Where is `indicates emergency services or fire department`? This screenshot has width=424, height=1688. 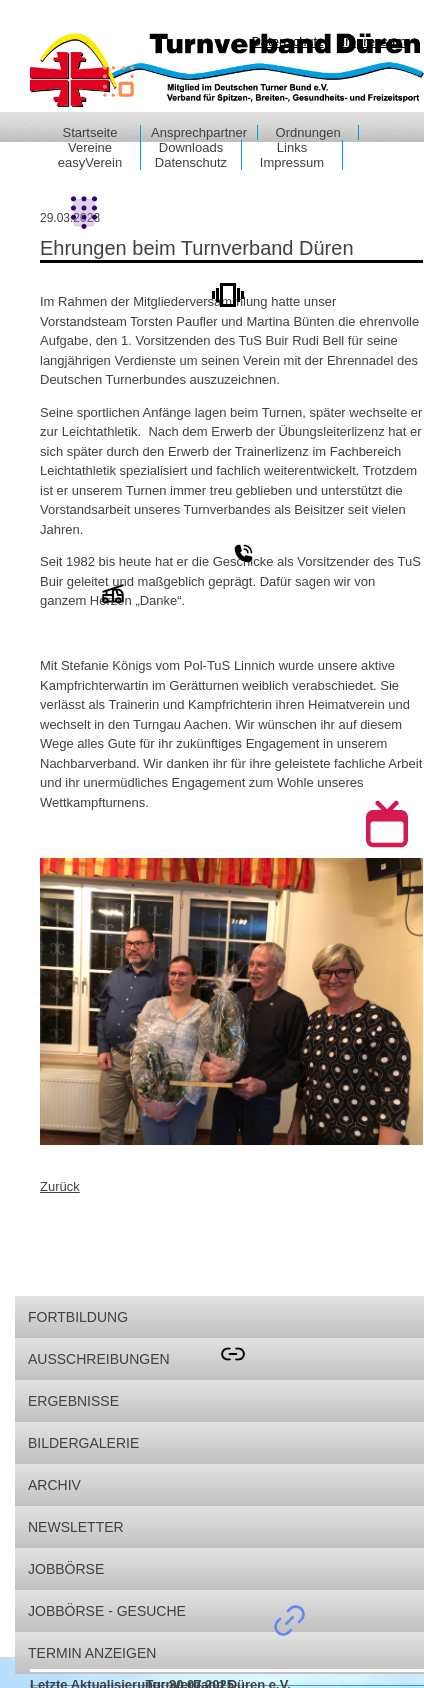 indicates emergency services or fire department is located at coordinates (113, 595).